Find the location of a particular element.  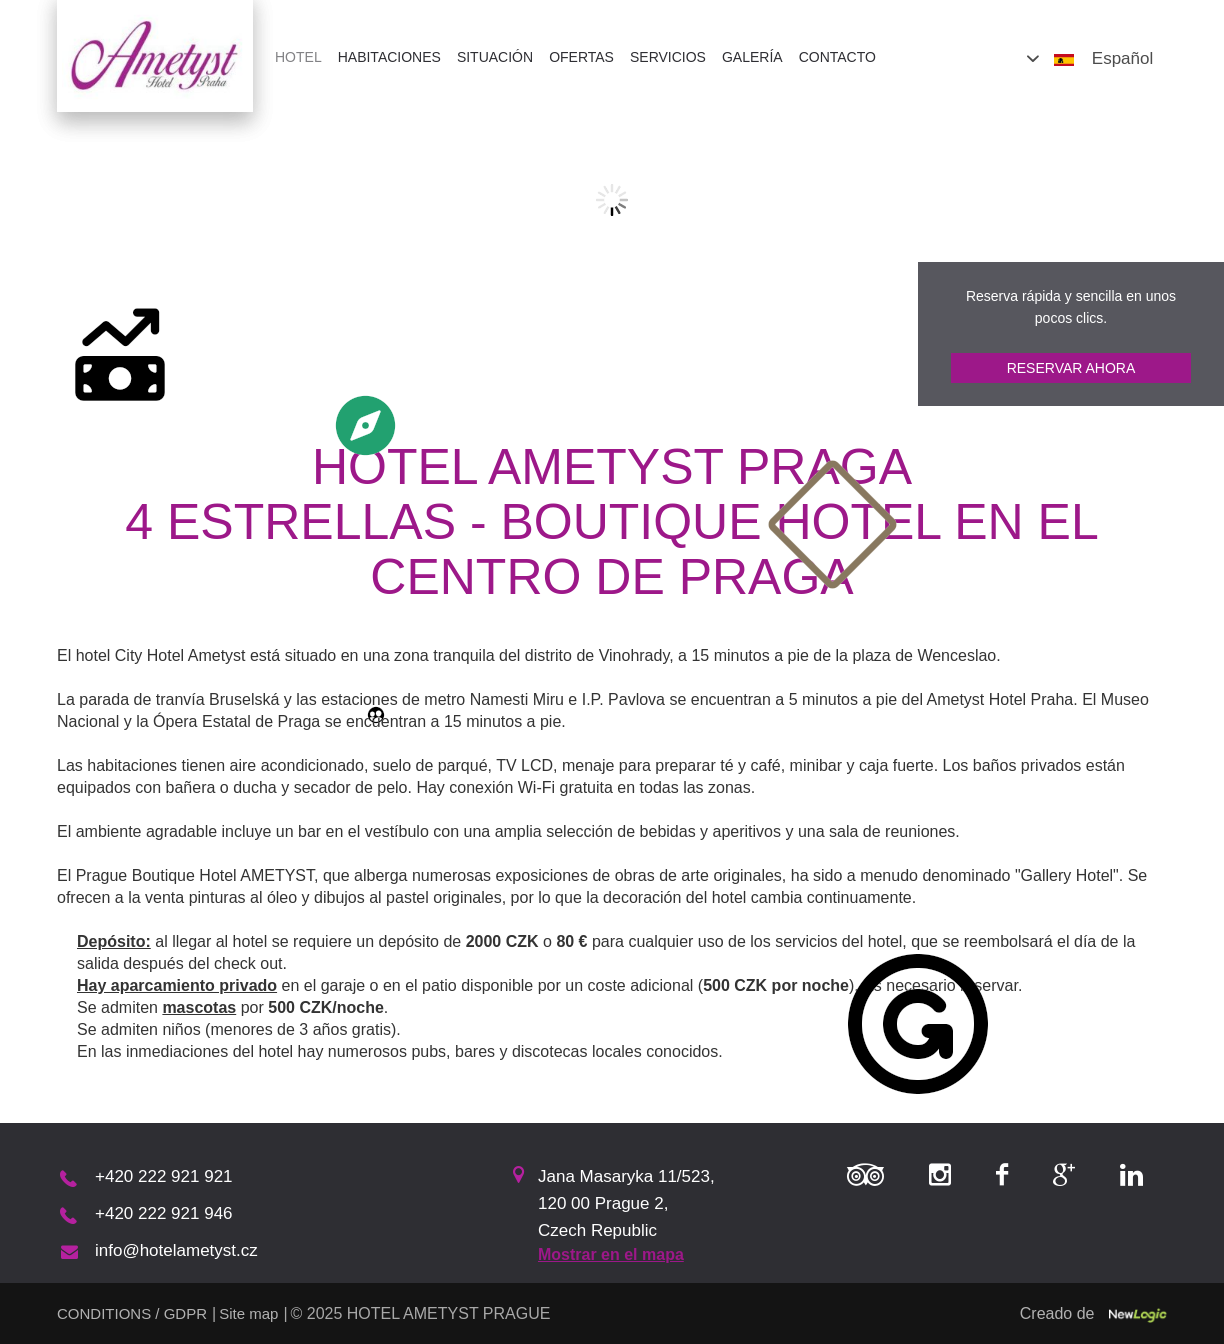

view group or team members is located at coordinates (376, 715).